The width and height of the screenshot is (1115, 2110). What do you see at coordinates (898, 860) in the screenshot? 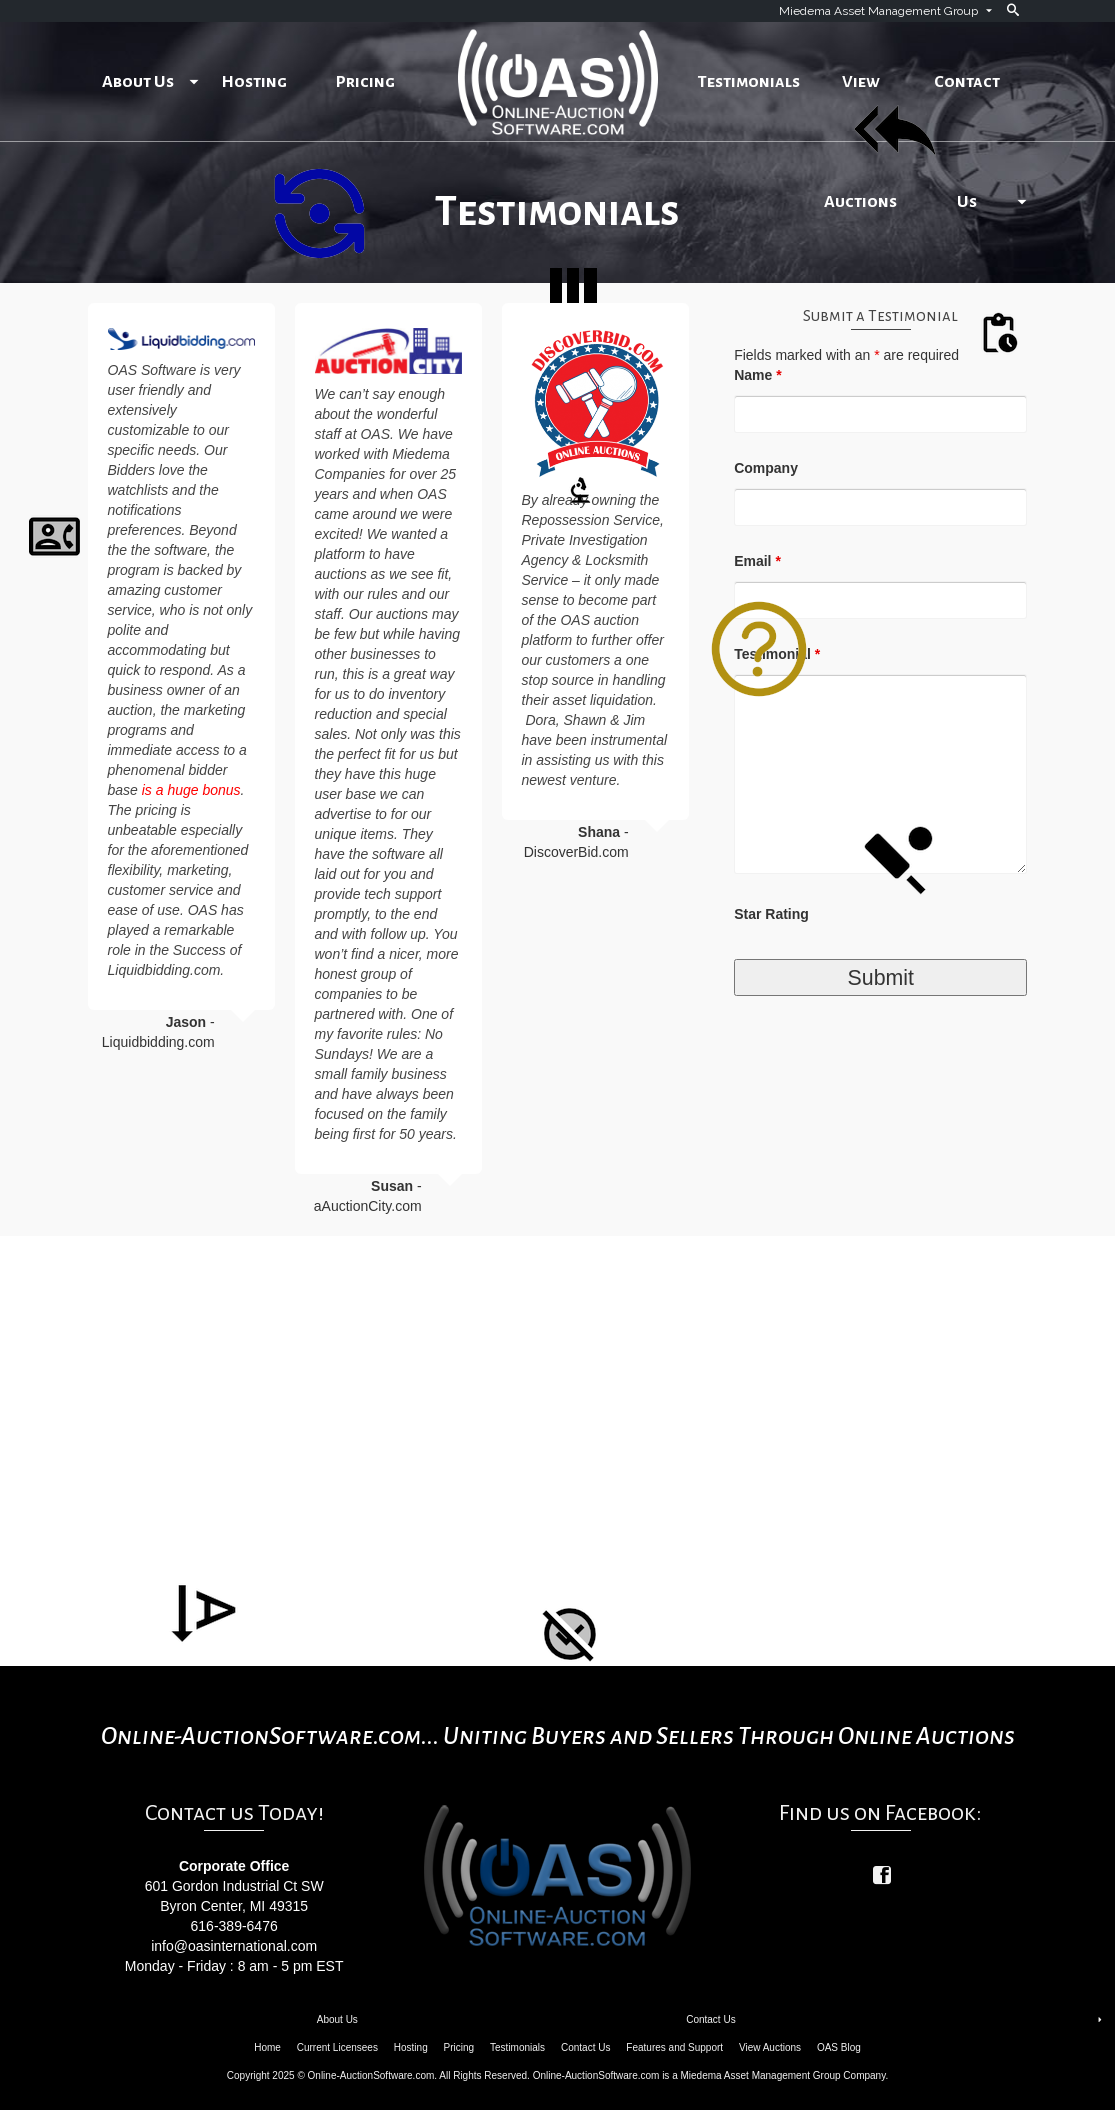
I see `access cricket sports content` at bounding box center [898, 860].